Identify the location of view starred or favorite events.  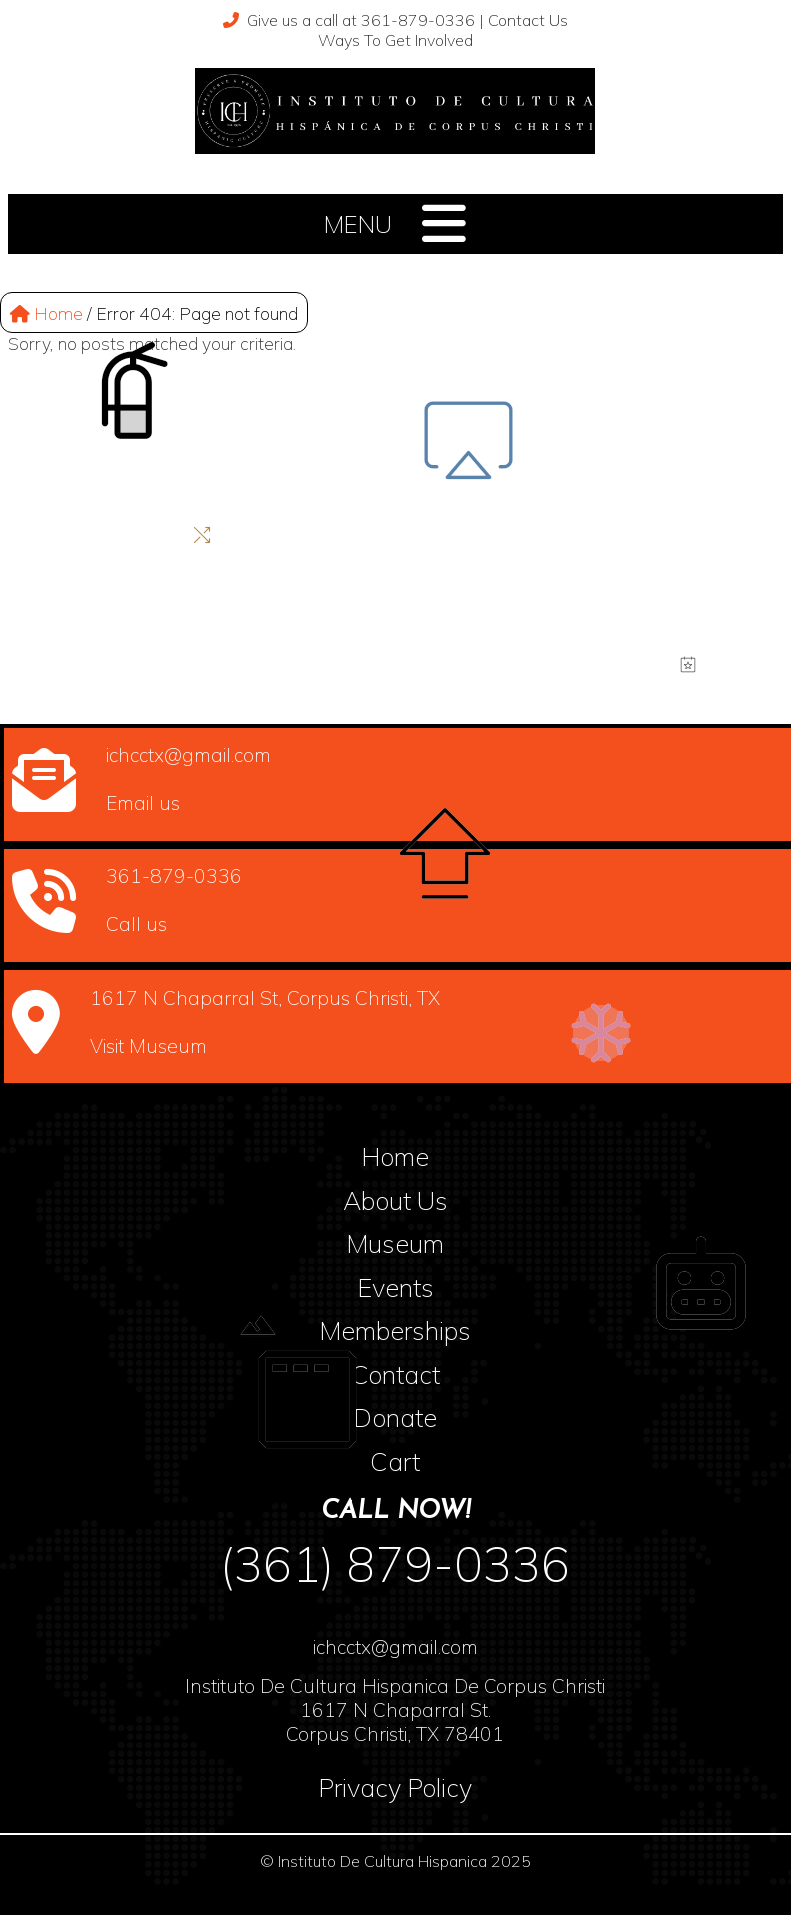
(688, 665).